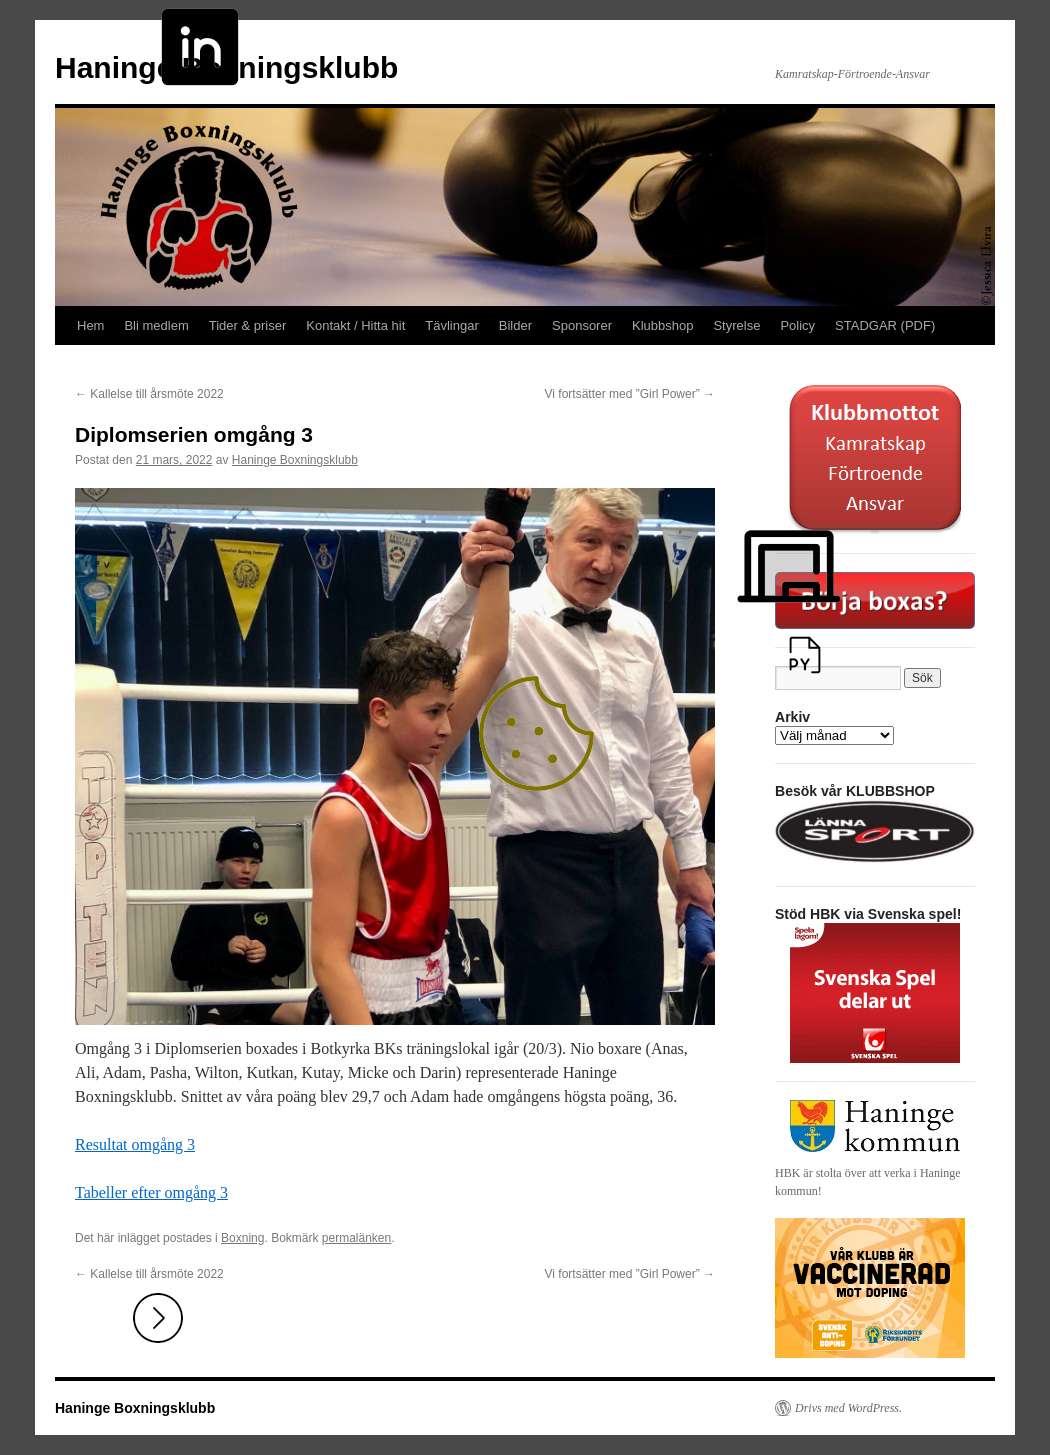 This screenshot has width=1050, height=1455. I want to click on go to next item or page, so click(158, 1318).